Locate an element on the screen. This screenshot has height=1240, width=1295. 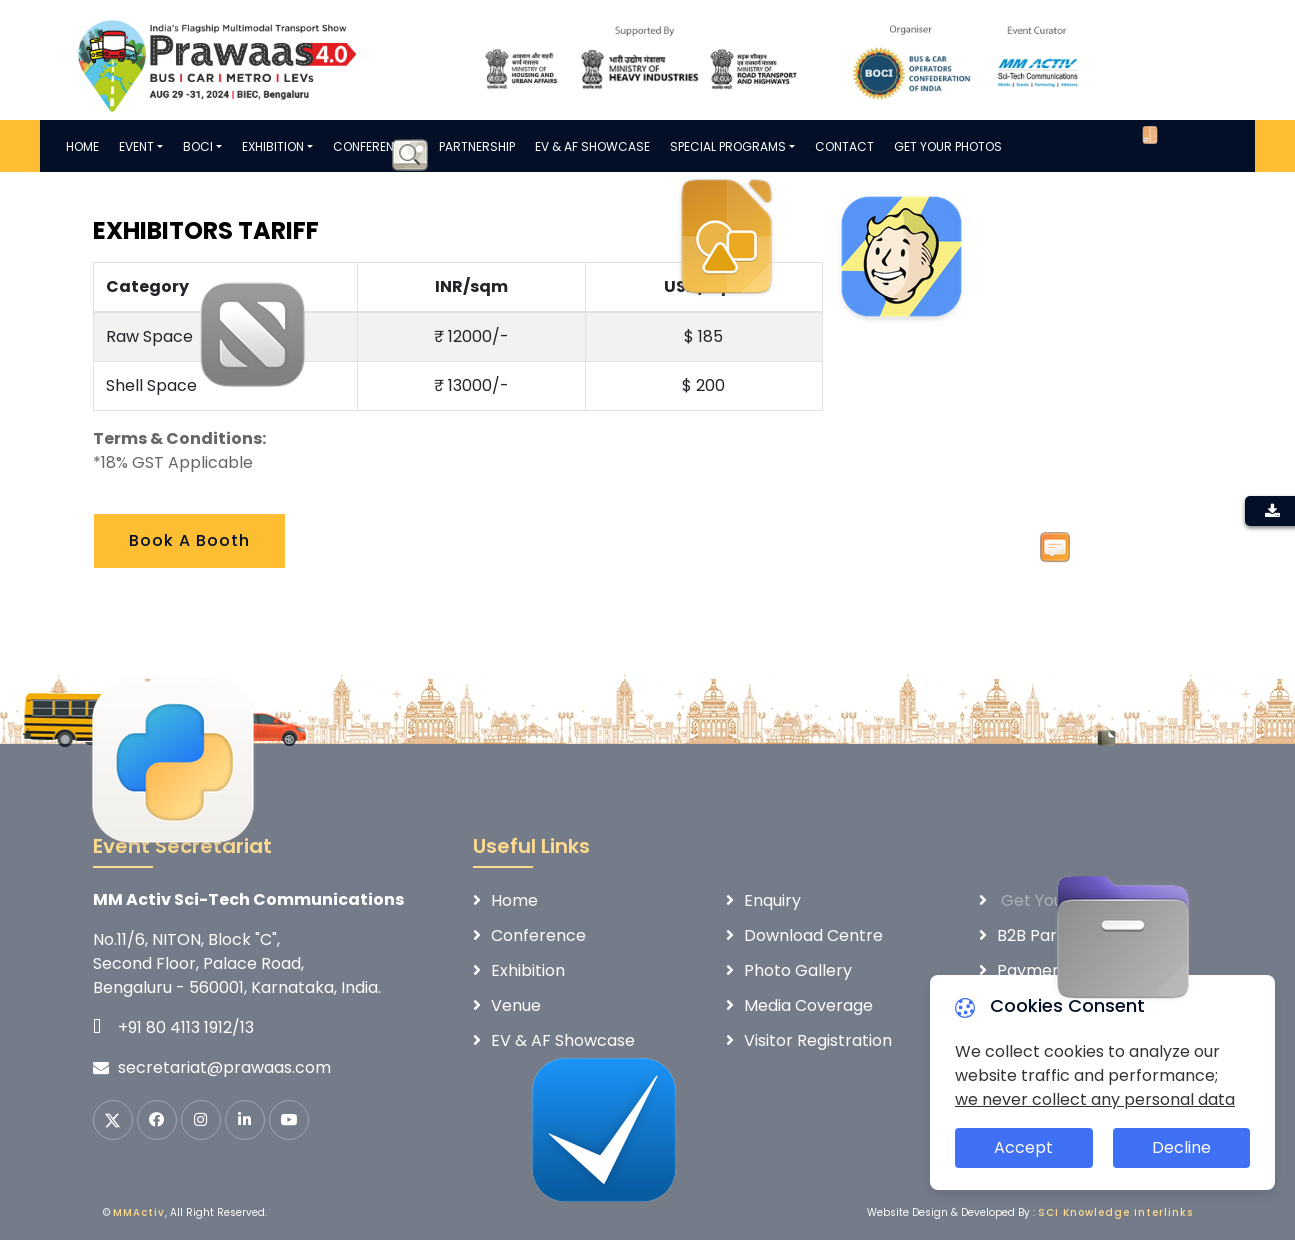
open the files application is located at coordinates (1123, 937).